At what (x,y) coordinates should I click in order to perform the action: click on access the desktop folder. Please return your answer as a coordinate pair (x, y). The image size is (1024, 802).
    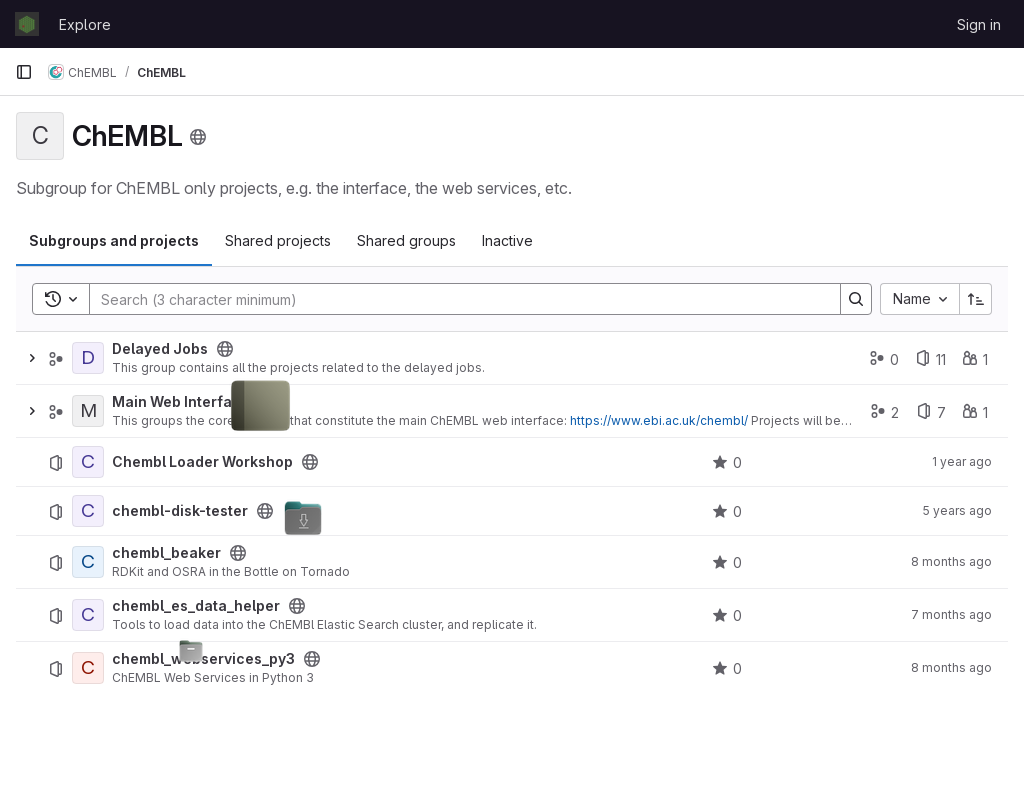
    Looking at the image, I should click on (260, 403).